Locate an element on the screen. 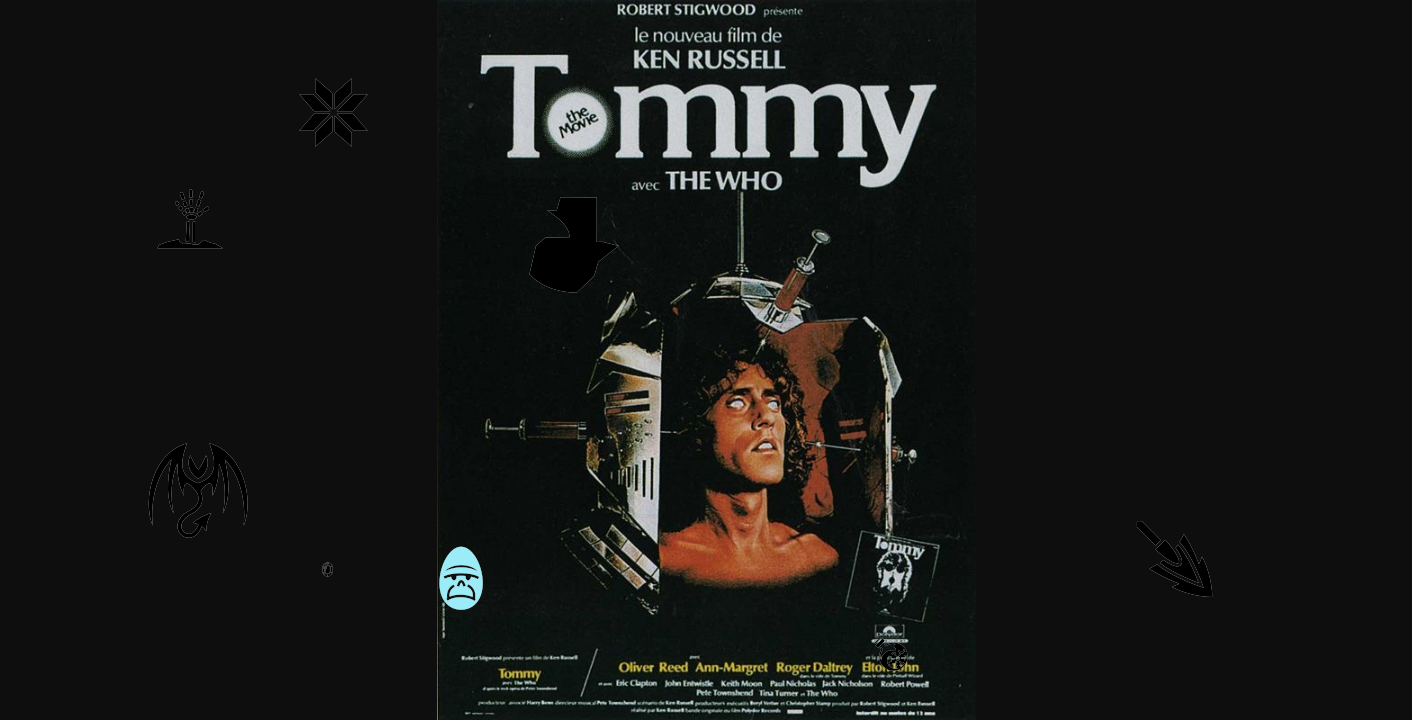  collect or spend in-game currency is located at coordinates (327, 569).